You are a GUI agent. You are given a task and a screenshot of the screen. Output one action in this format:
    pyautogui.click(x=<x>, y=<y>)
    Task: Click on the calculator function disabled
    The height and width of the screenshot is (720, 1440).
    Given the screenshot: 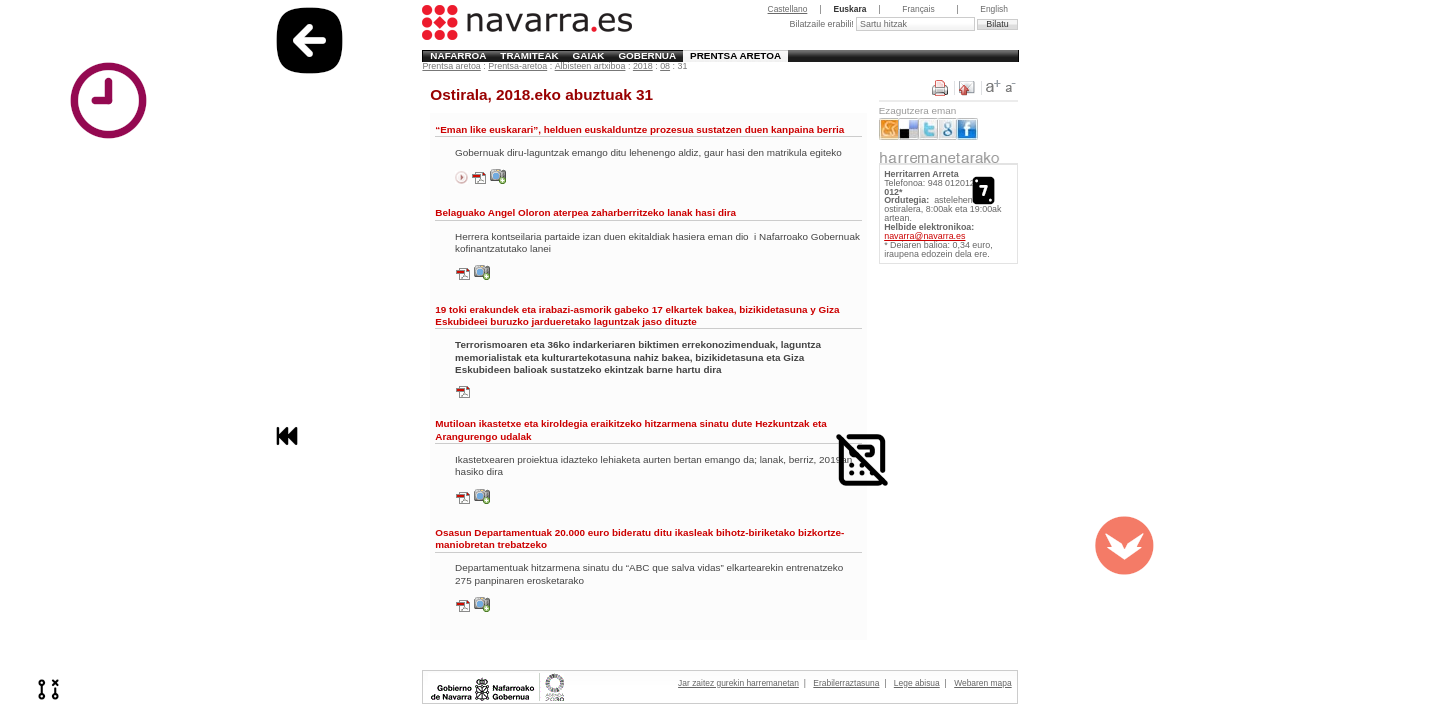 What is the action you would take?
    pyautogui.click(x=862, y=460)
    